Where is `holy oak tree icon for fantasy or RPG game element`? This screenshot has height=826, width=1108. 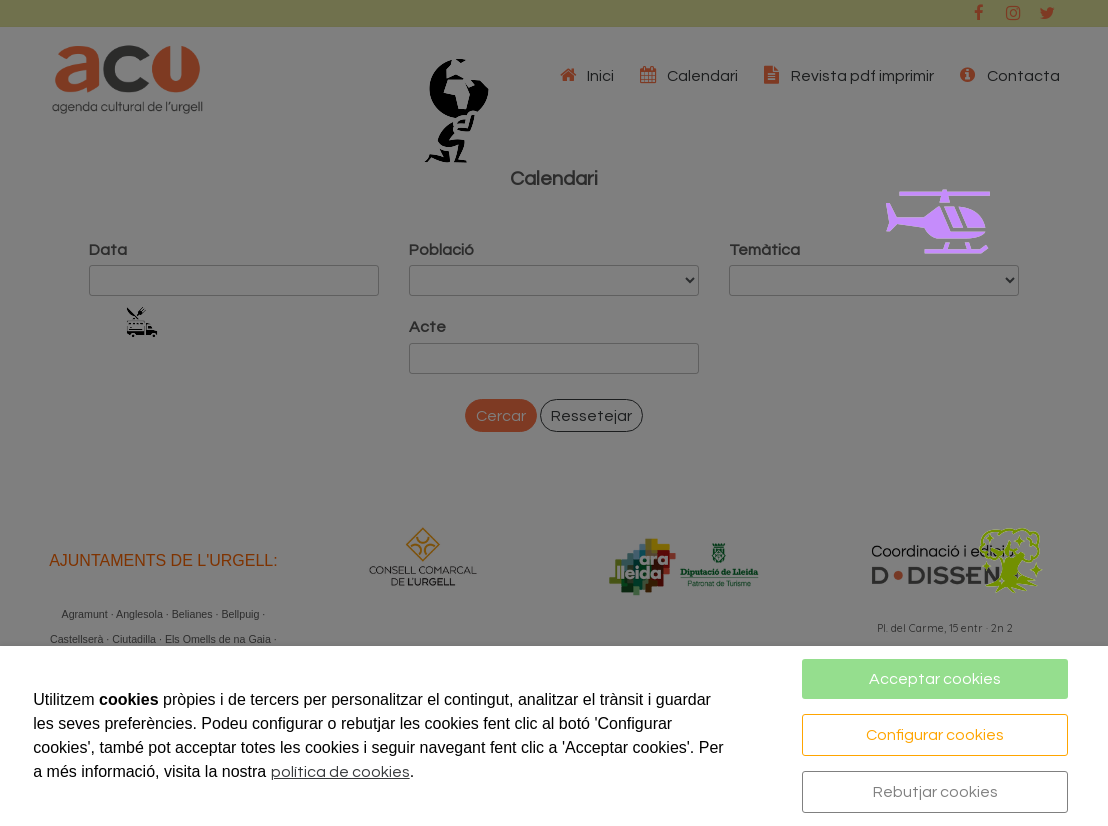 holy oak tree icon for fantasy or RPG game element is located at coordinates (1011, 560).